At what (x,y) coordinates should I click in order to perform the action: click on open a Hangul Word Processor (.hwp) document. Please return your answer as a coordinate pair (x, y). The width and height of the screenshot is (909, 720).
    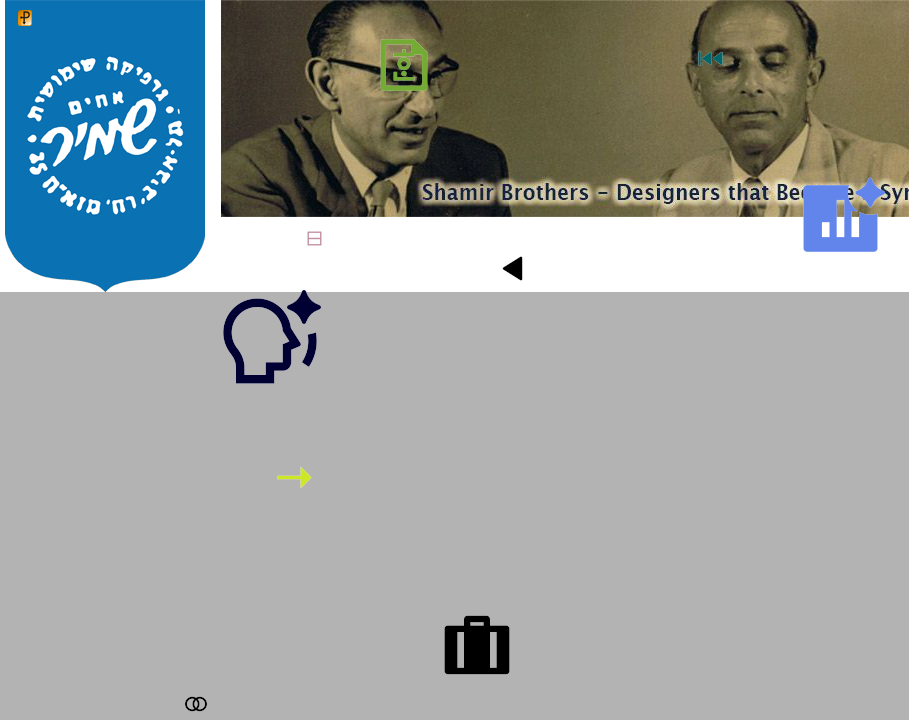
    Looking at the image, I should click on (404, 65).